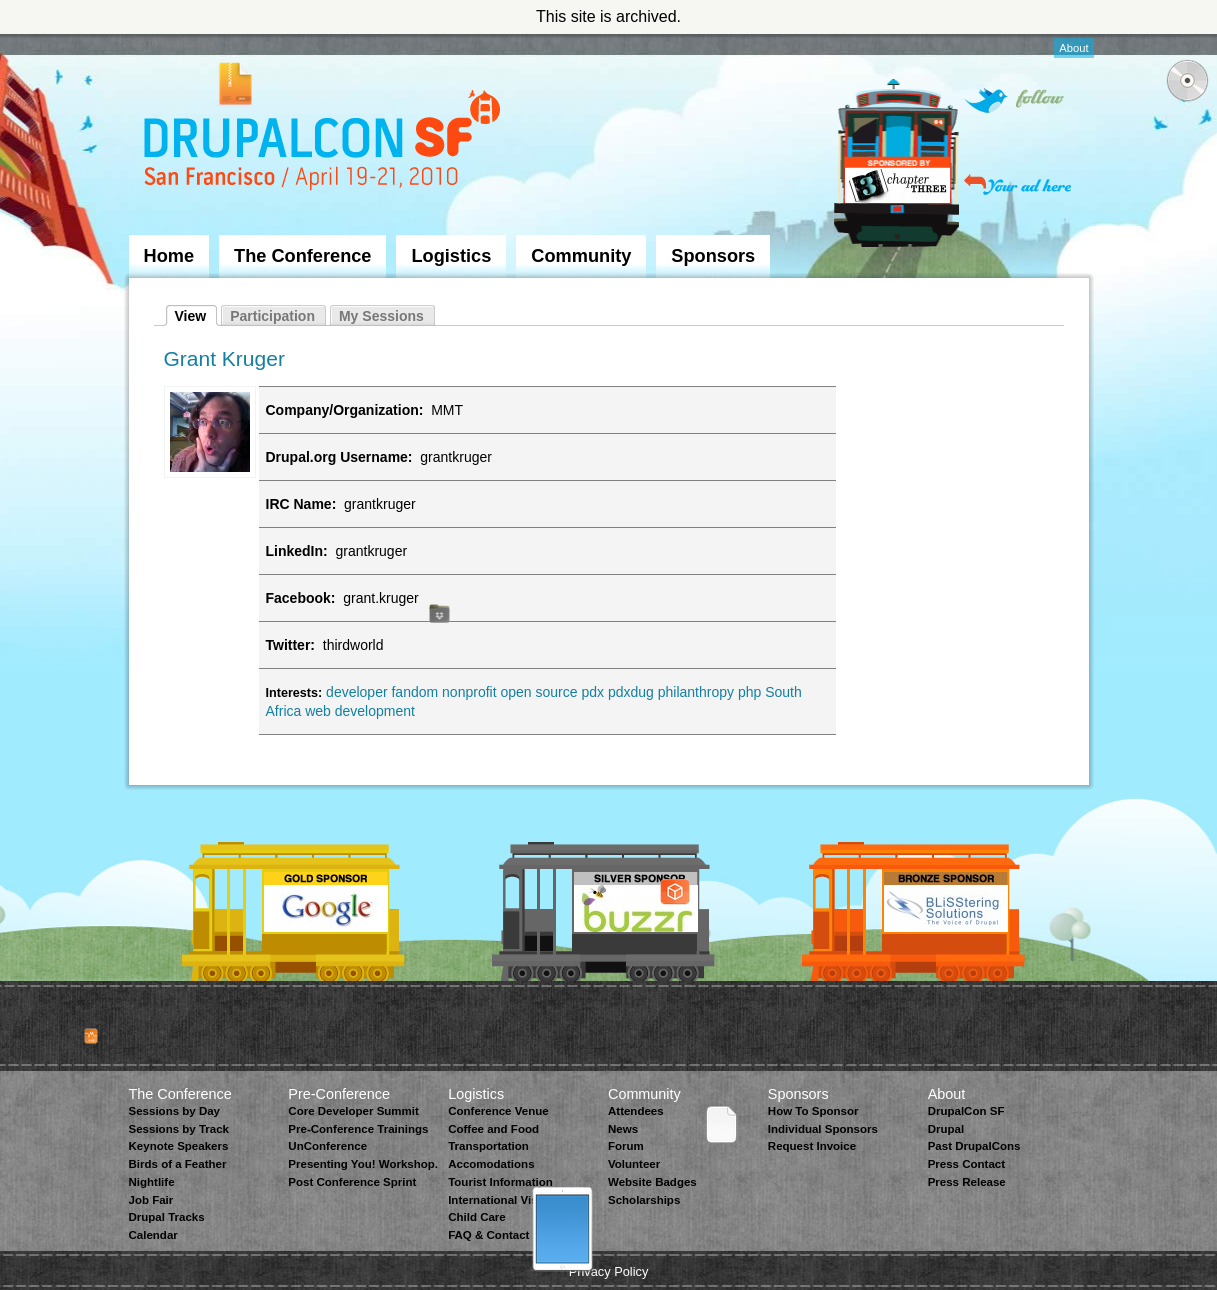 The height and width of the screenshot is (1290, 1217). I want to click on open dropbox folder, so click(439, 613).